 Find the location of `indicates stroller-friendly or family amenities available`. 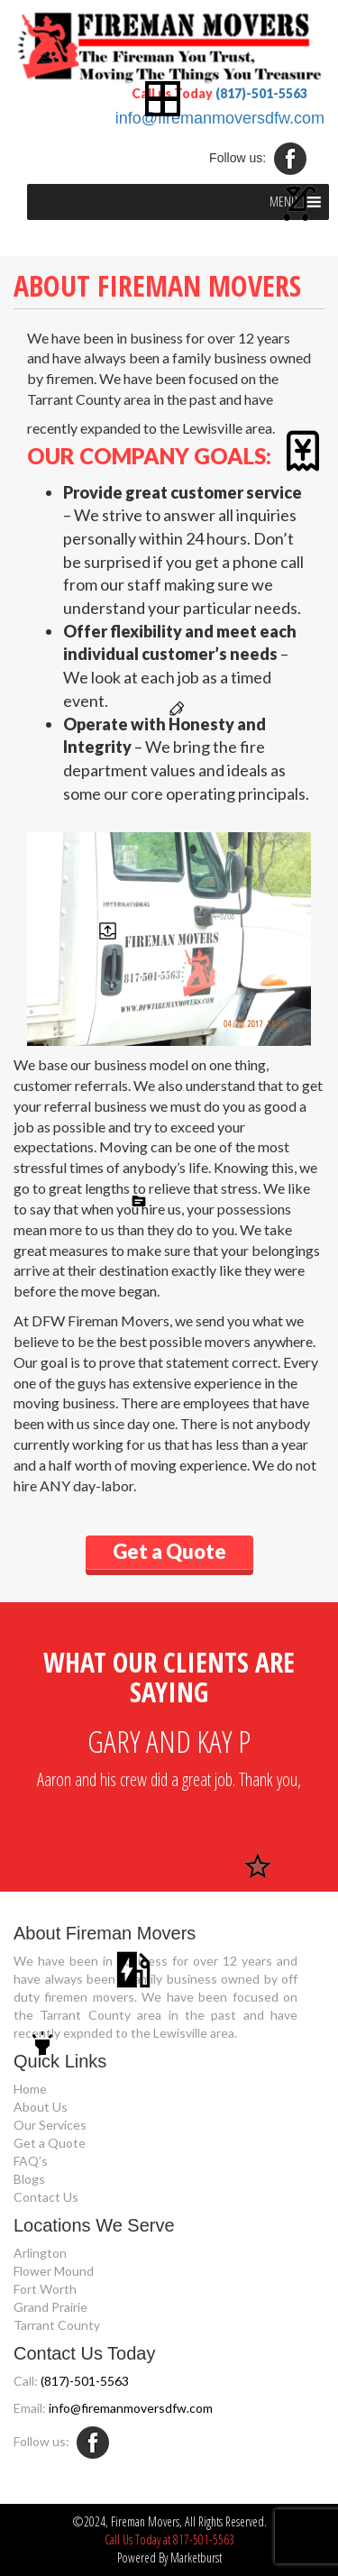

indicates stroller-friendly or family amenities available is located at coordinates (297, 202).